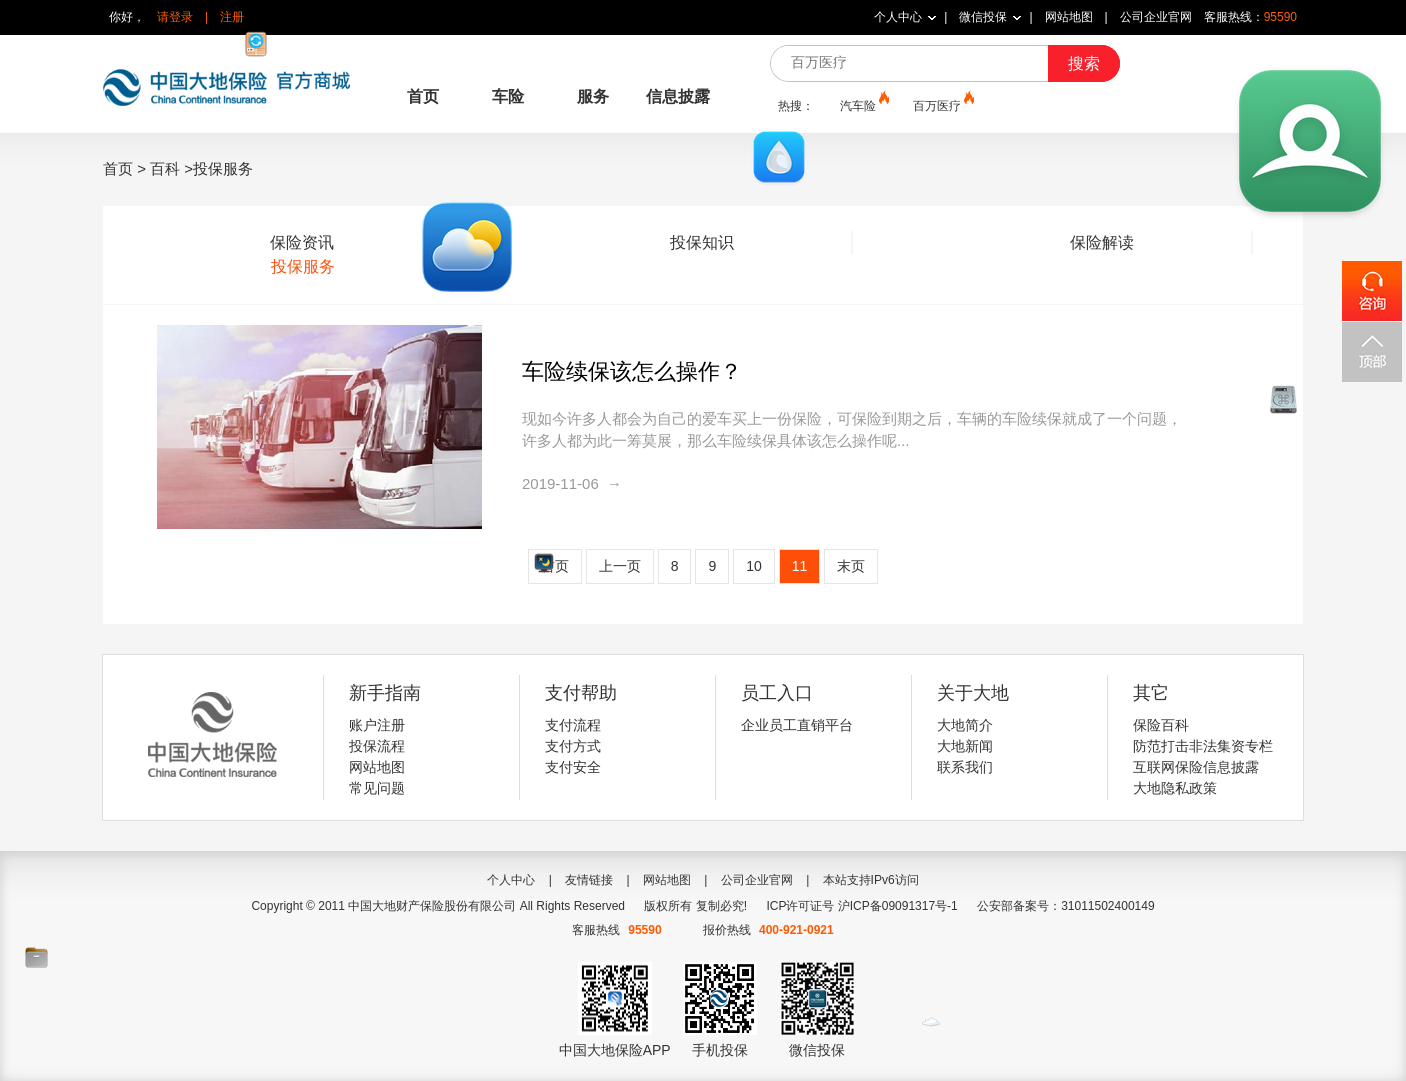 The image size is (1406, 1081). I want to click on indicates overcast or cloudy weather conditions, so click(931, 1023).